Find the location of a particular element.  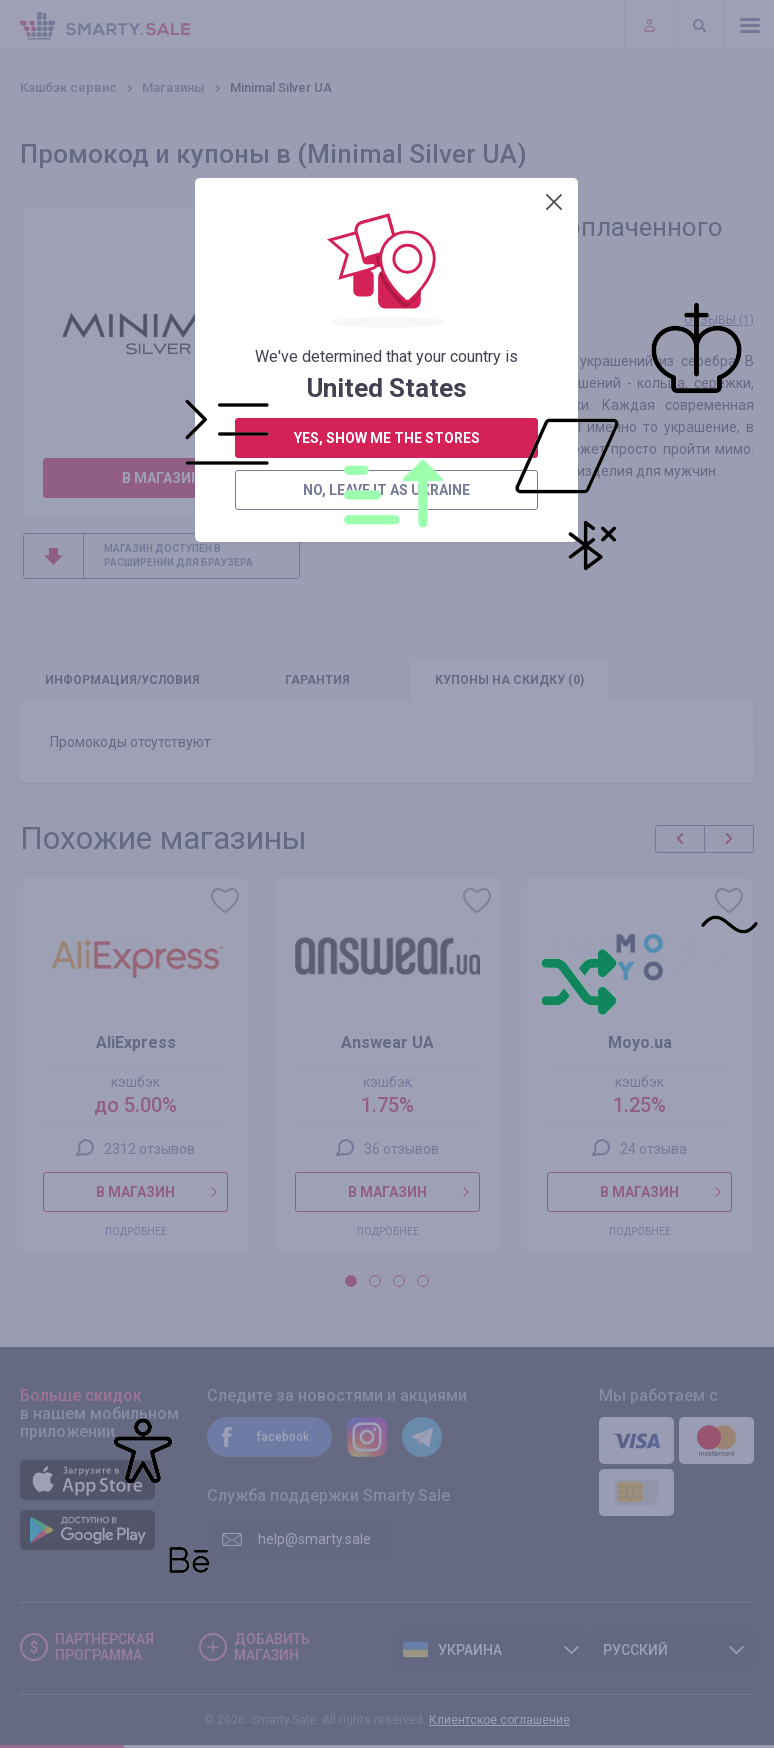

accessibility settings or features is located at coordinates (143, 1452).